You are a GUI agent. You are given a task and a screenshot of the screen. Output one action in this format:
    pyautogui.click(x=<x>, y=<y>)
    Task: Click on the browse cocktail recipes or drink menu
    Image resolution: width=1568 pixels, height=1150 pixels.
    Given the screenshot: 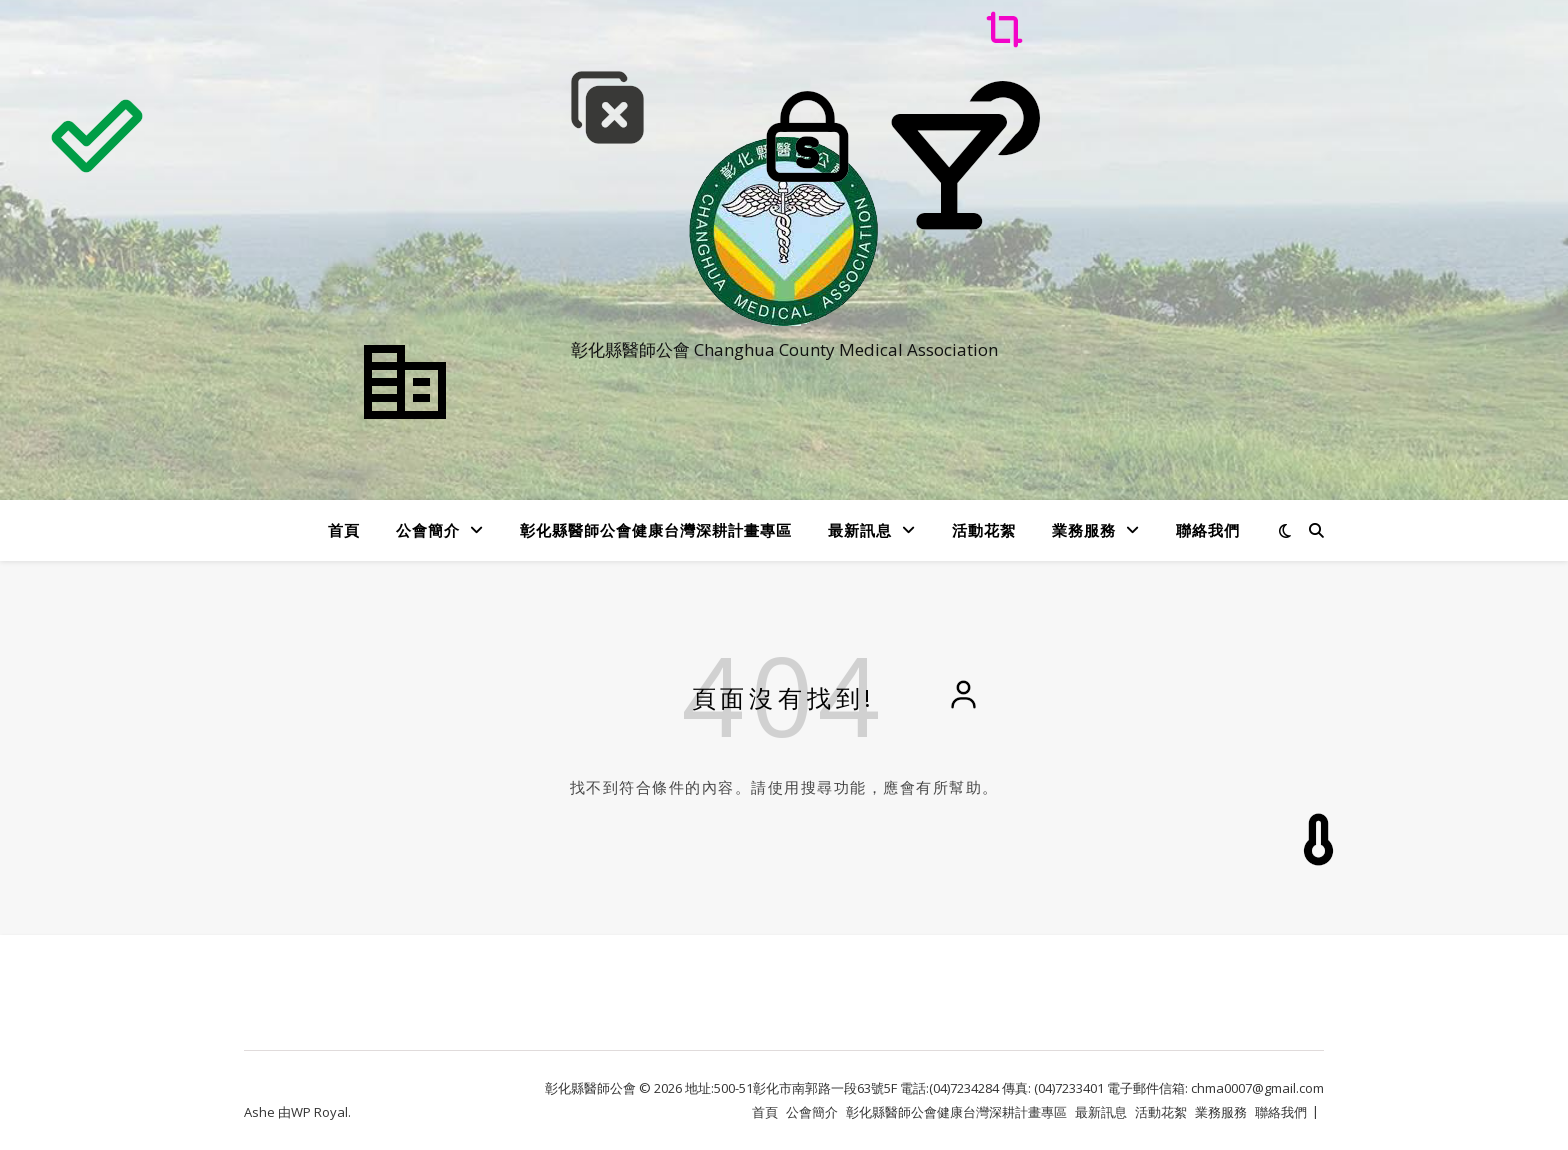 What is the action you would take?
    pyautogui.click(x=957, y=163)
    